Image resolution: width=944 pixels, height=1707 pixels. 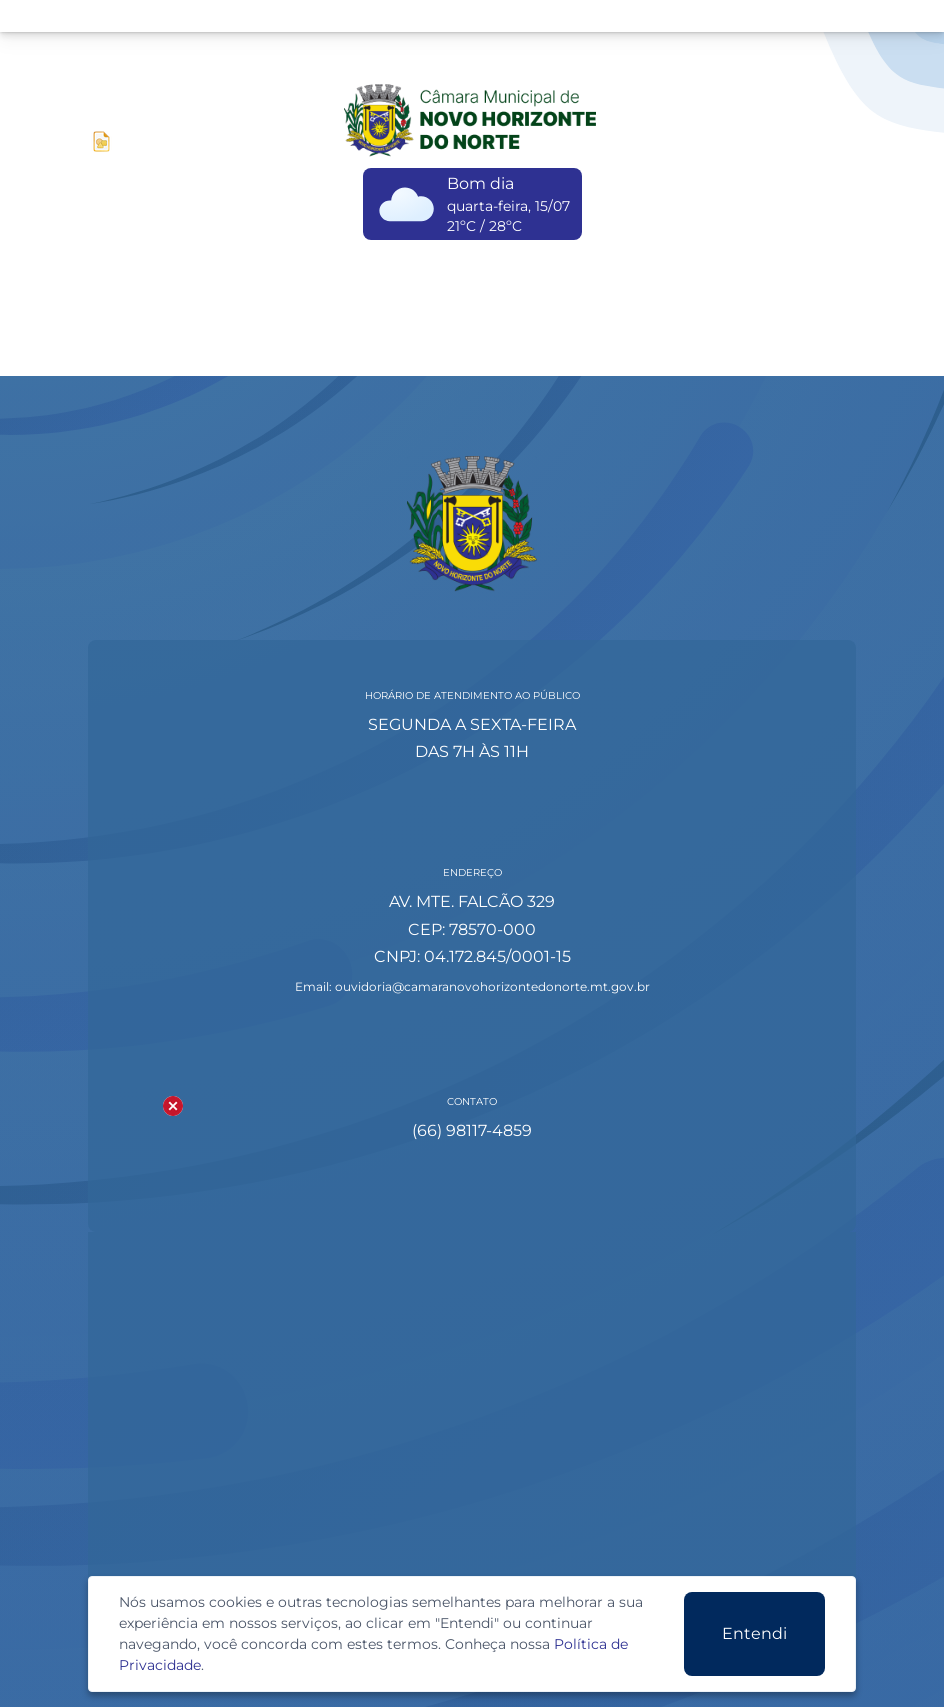 I want to click on open an opendocument graphics template file, so click(x=101, y=141).